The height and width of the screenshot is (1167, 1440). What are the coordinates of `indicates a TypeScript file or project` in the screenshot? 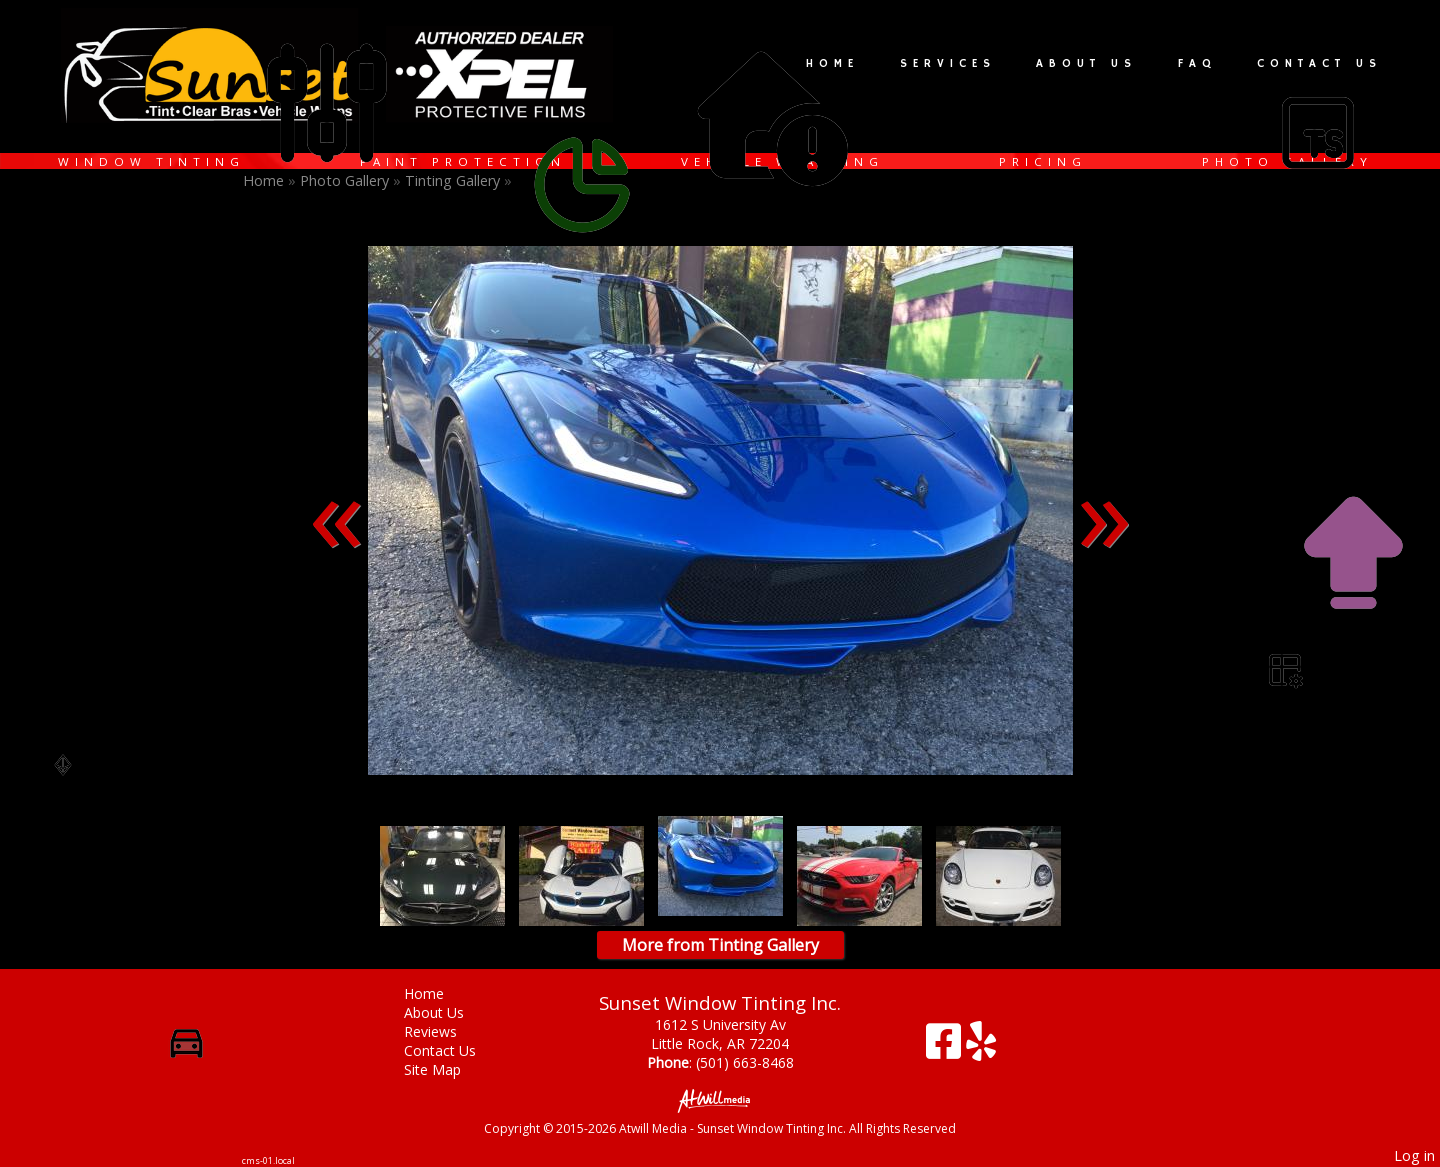 It's located at (1318, 133).